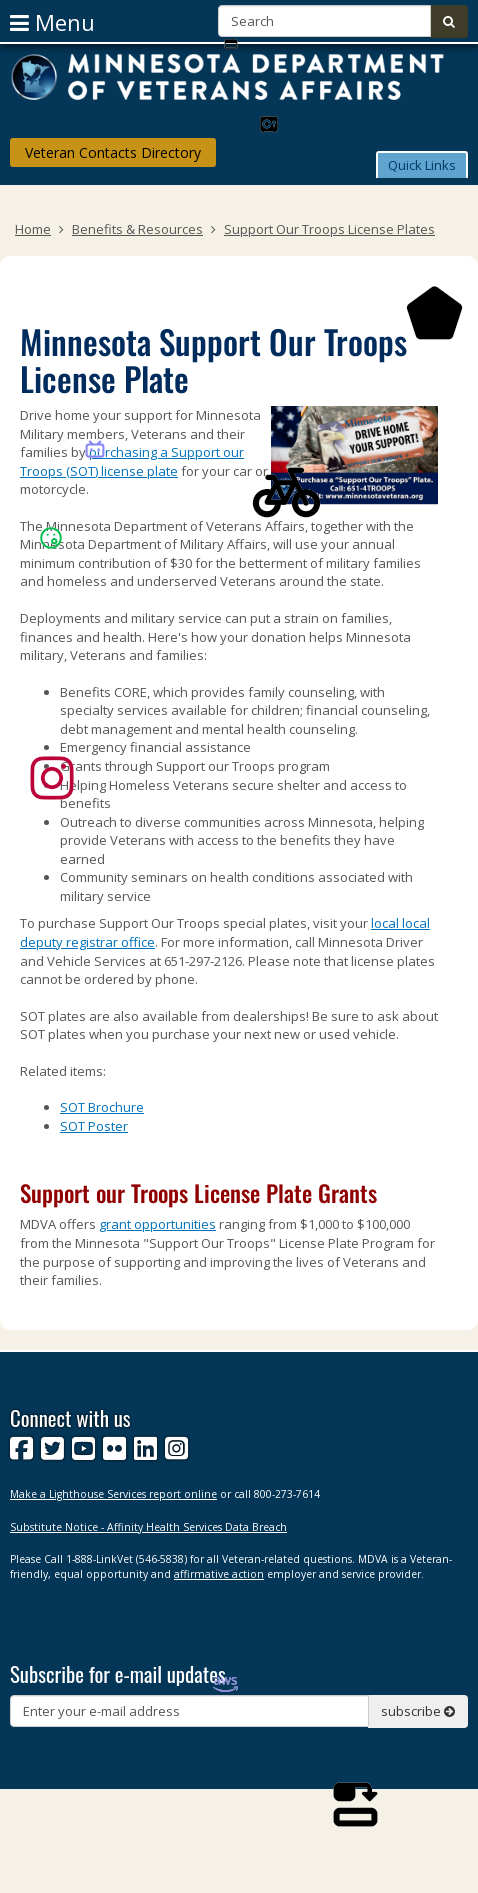 This screenshot has height=1893, width=478. I want to click on view predecessor tasks in a workflow, so click(355, 1804).